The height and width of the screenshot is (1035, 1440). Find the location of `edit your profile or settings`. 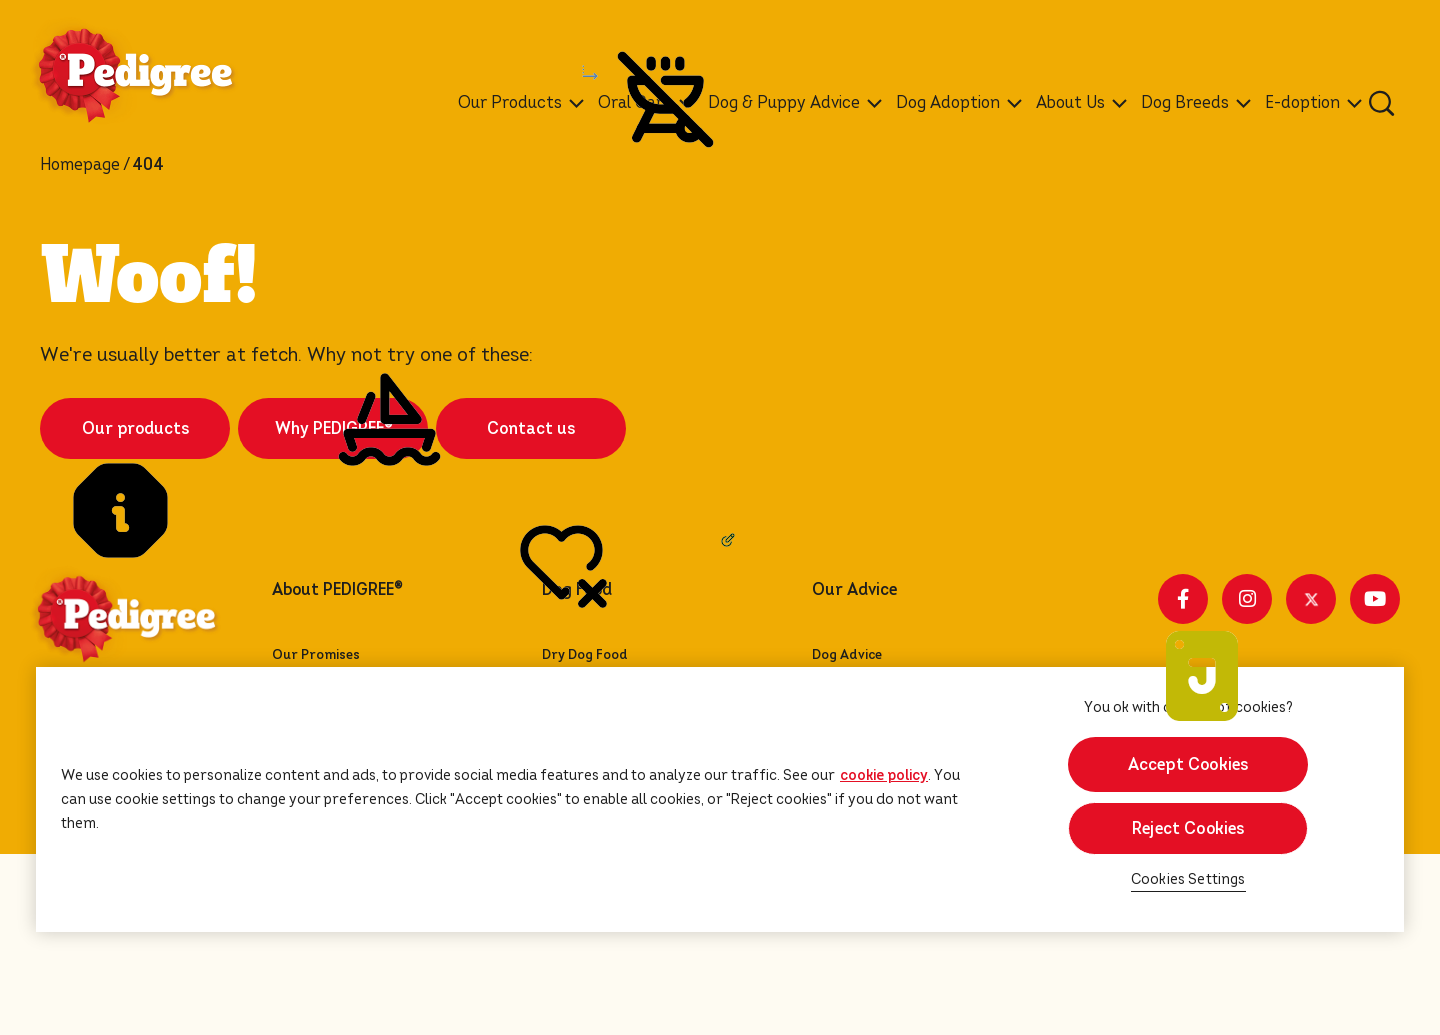

edit your profile or settings is located at coordinates (728, 540).